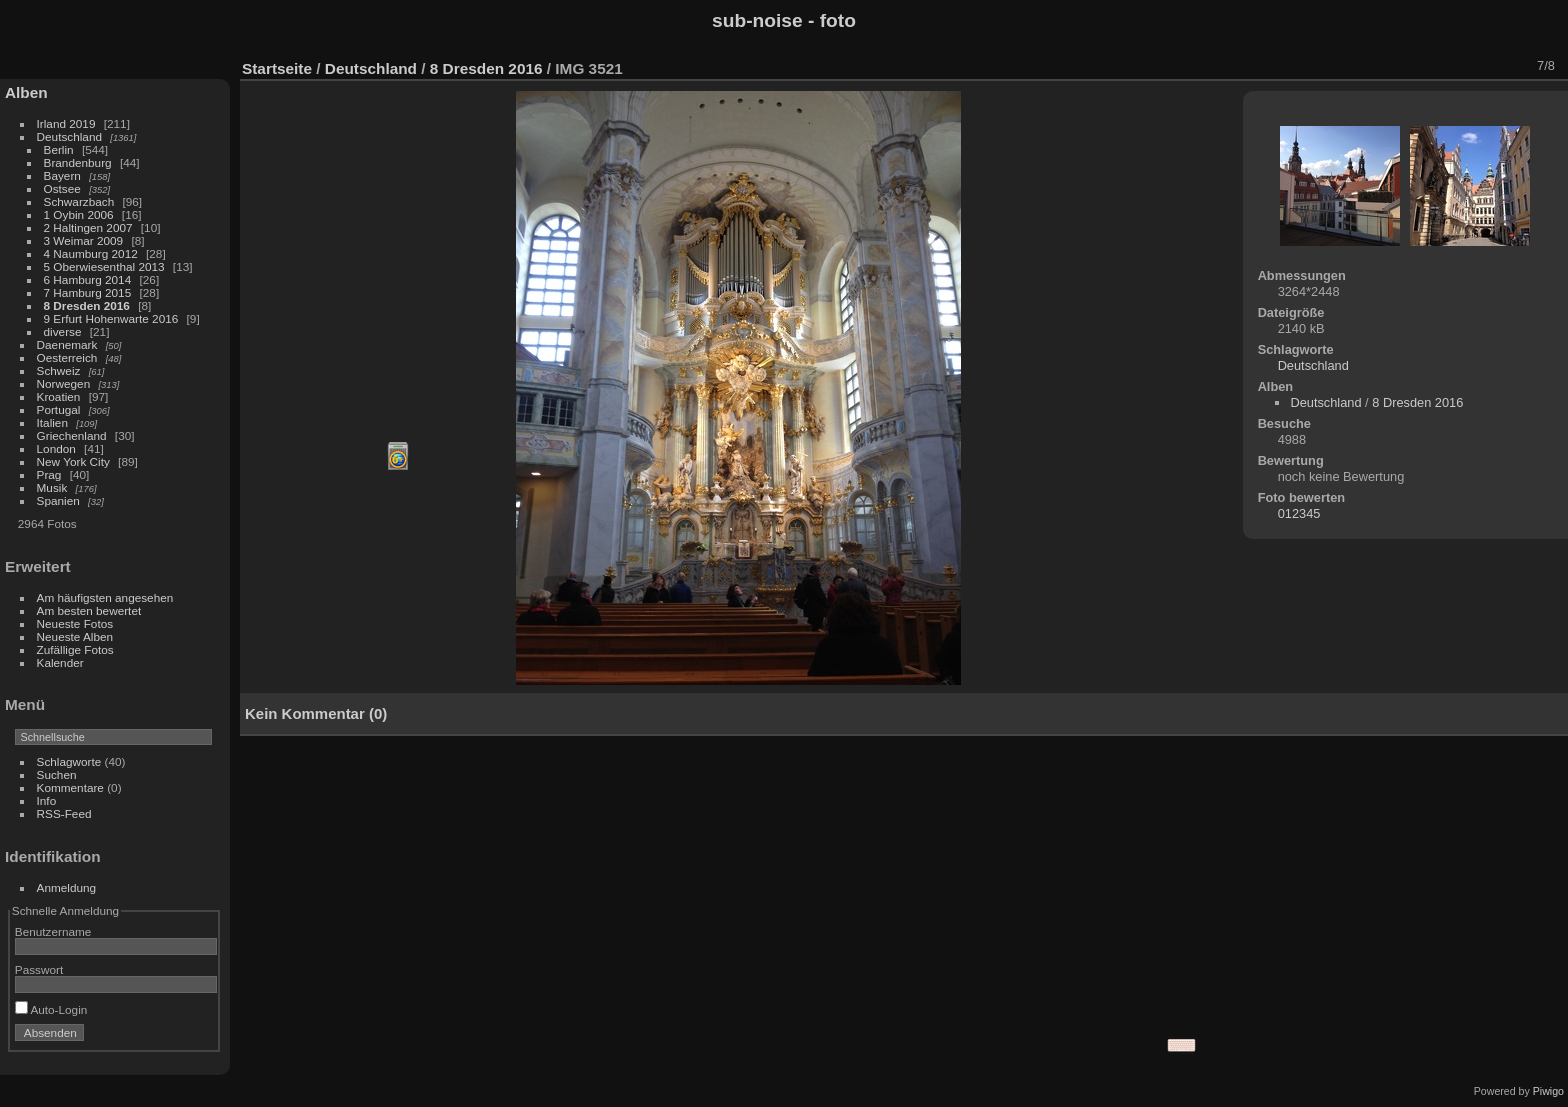  What do you see at coordinates (398, 456) in the screenshot?
I see `RAID 6+ storage configuration or array` at bounding box center [398, 456].